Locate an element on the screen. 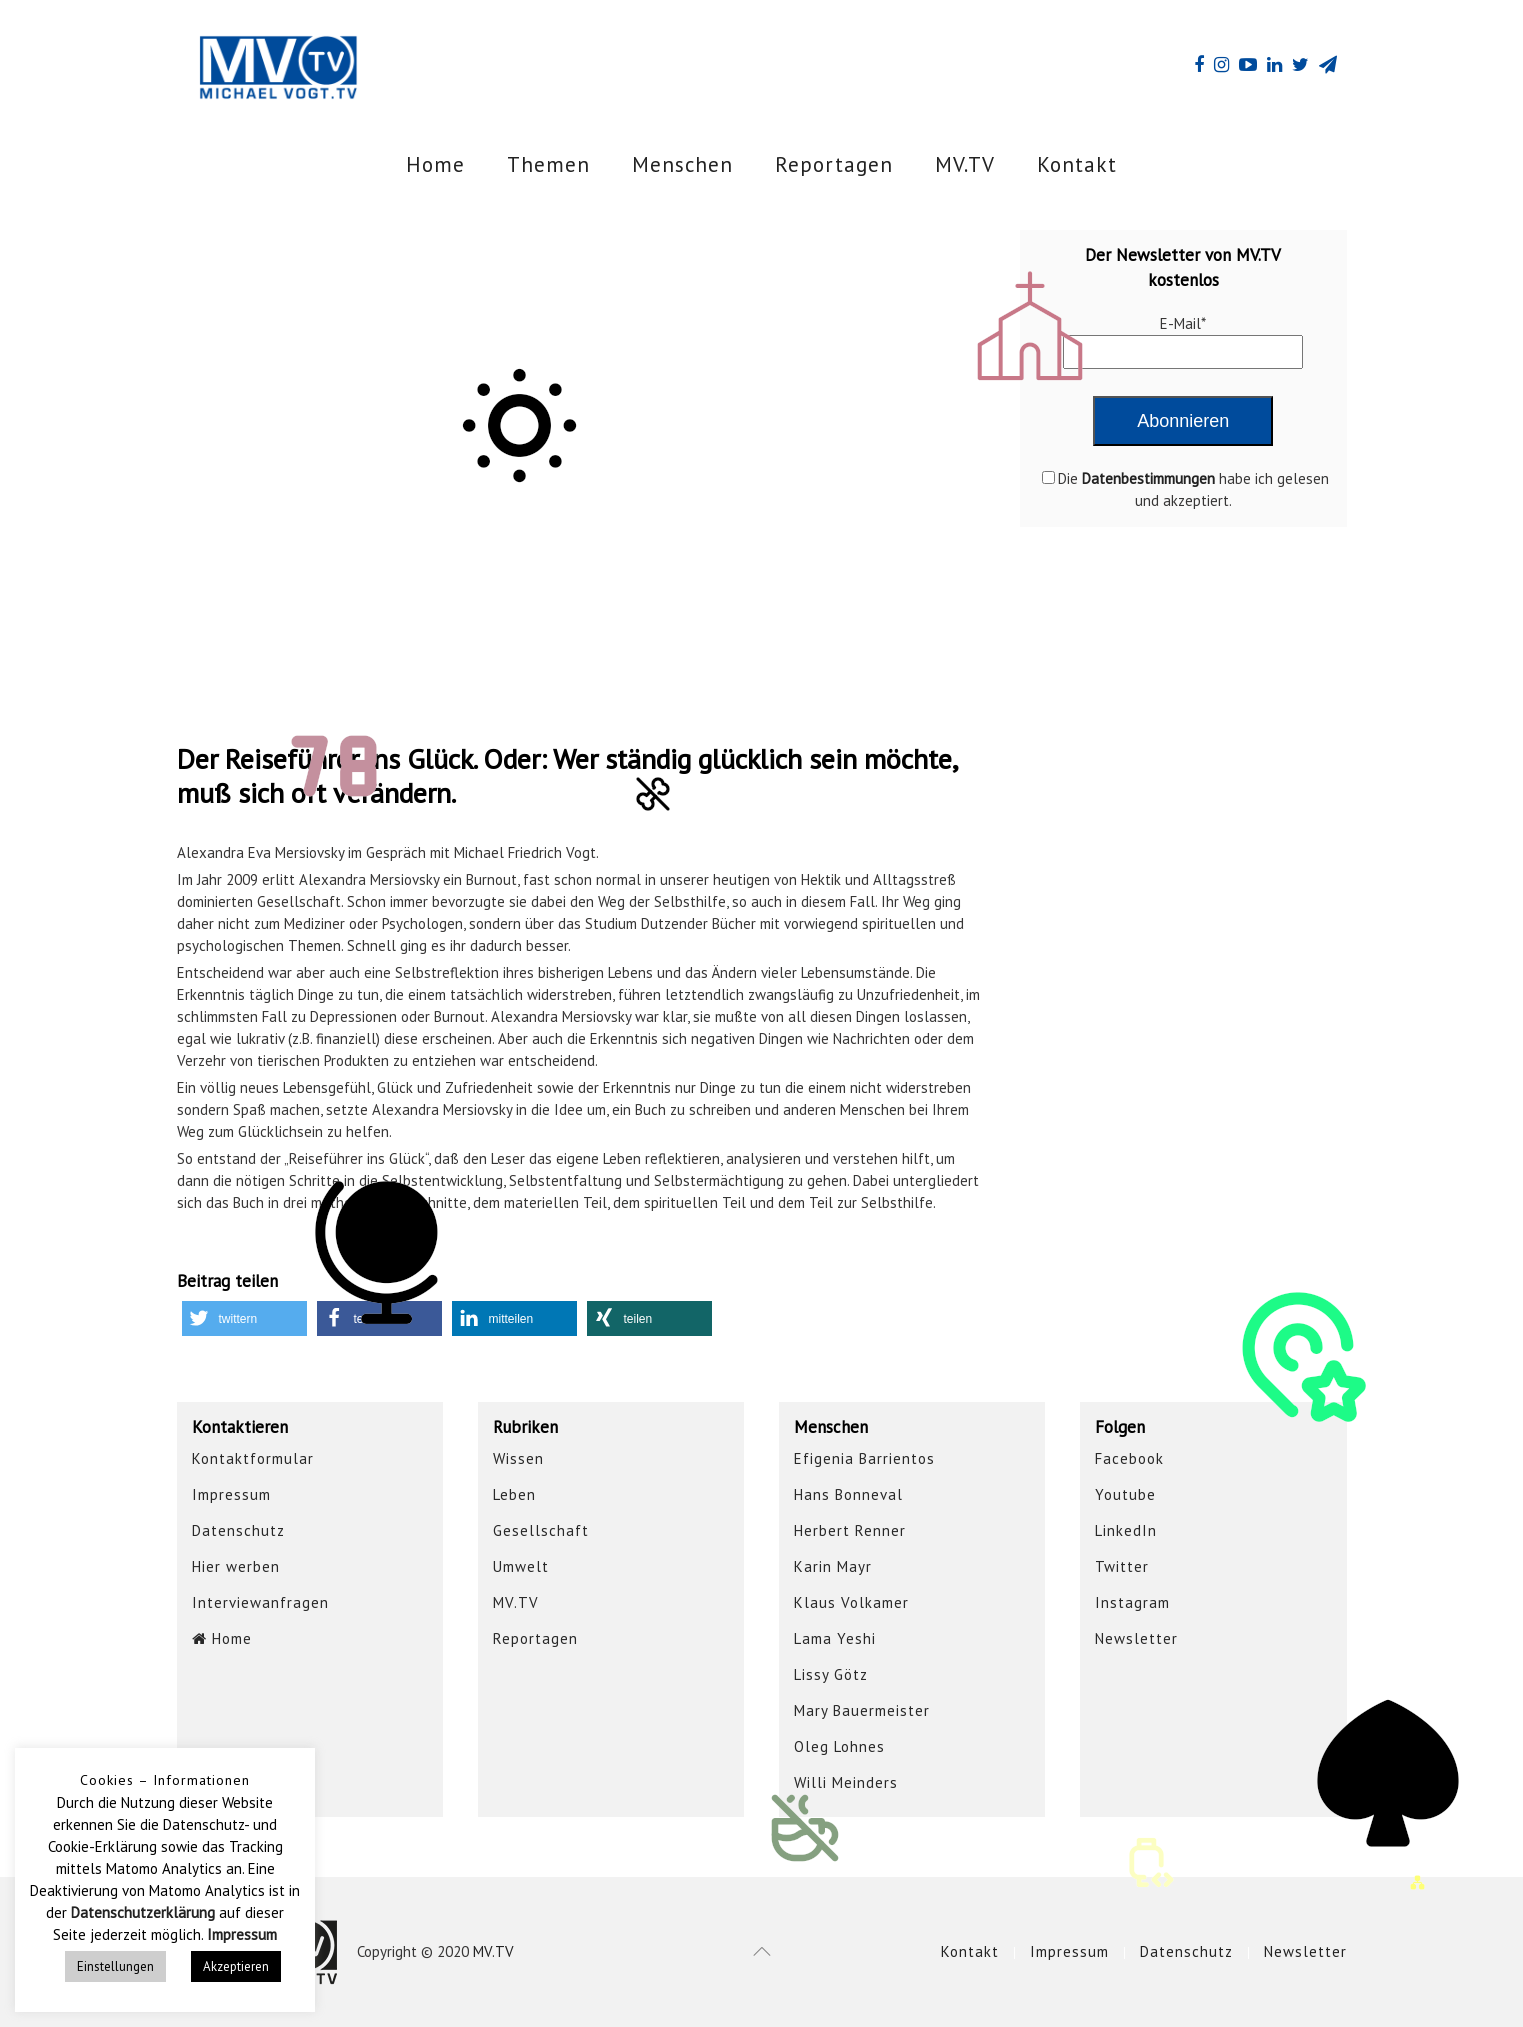  no treats available for pet is located at coordinates (653, 794).